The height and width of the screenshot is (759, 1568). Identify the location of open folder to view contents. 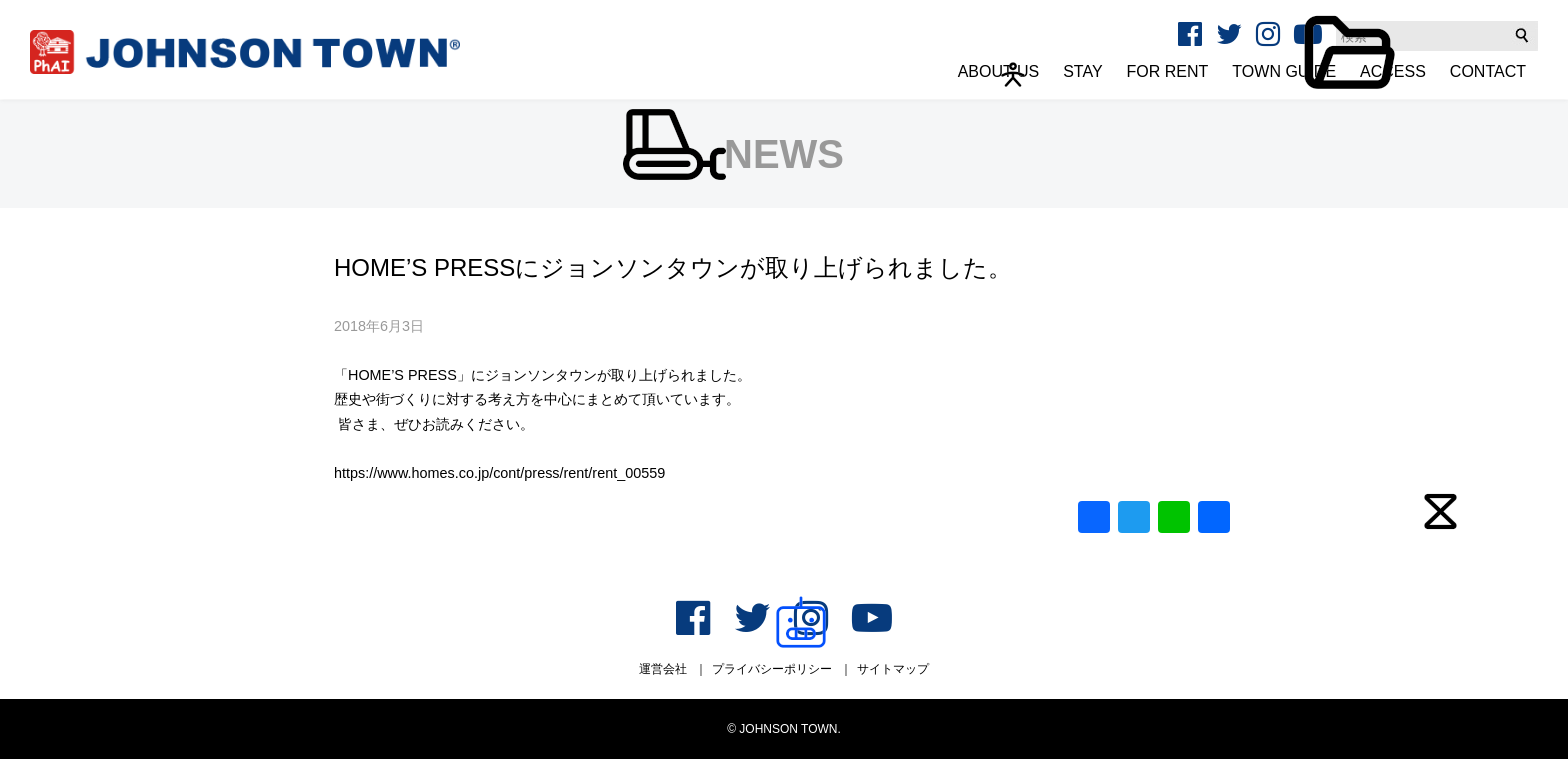
(1347, 54).